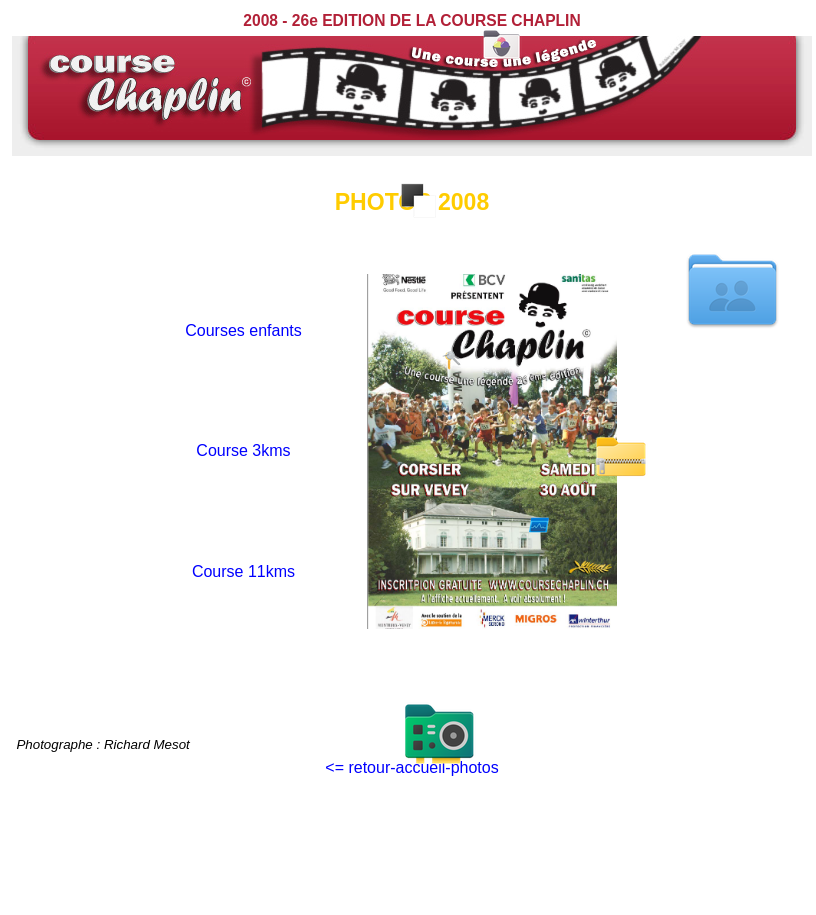 Image resolution: width=816 pixels, height=915 pixels. I want to click on open the servers folder, so click(732, 289).